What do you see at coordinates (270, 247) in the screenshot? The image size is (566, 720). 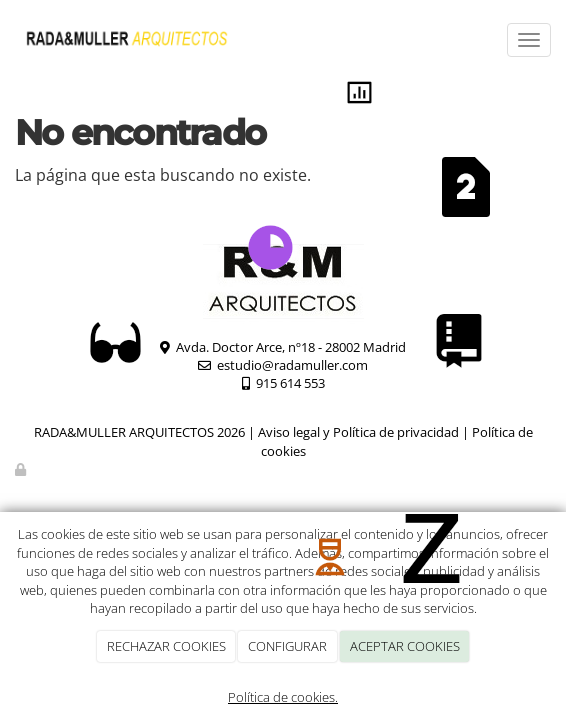 I see `indicates 25% progress or completion status` at bounding box center [270, 247].